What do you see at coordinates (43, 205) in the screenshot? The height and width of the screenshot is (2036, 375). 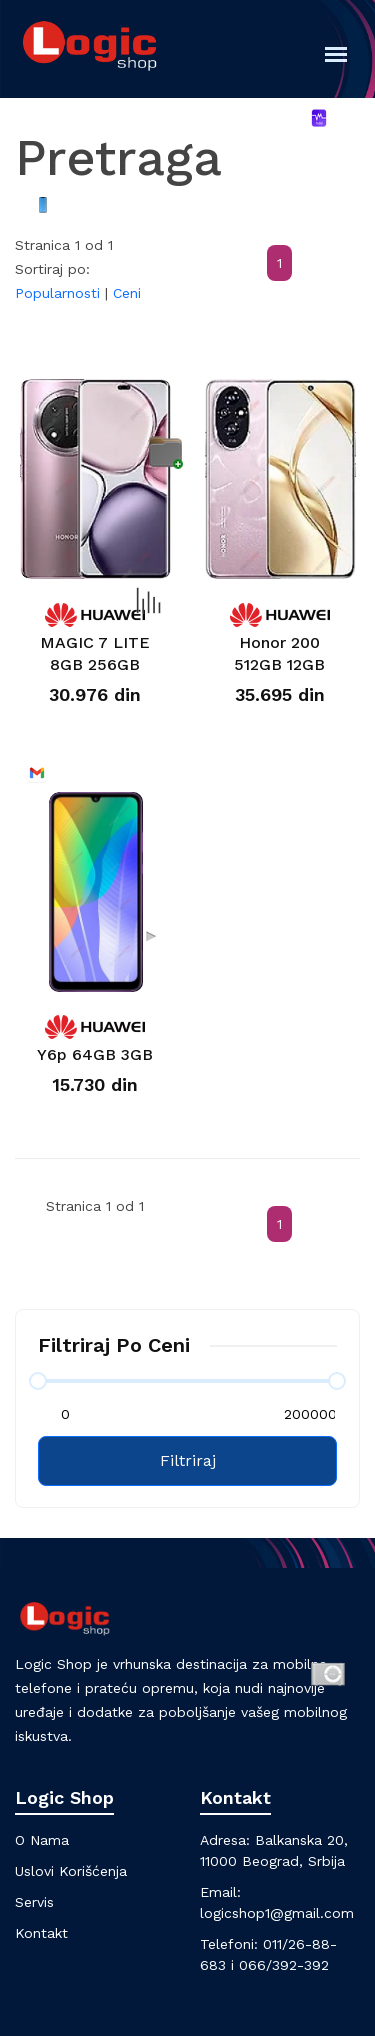 I see `iPhone 13 device icon` at bounding box center [43, 205].